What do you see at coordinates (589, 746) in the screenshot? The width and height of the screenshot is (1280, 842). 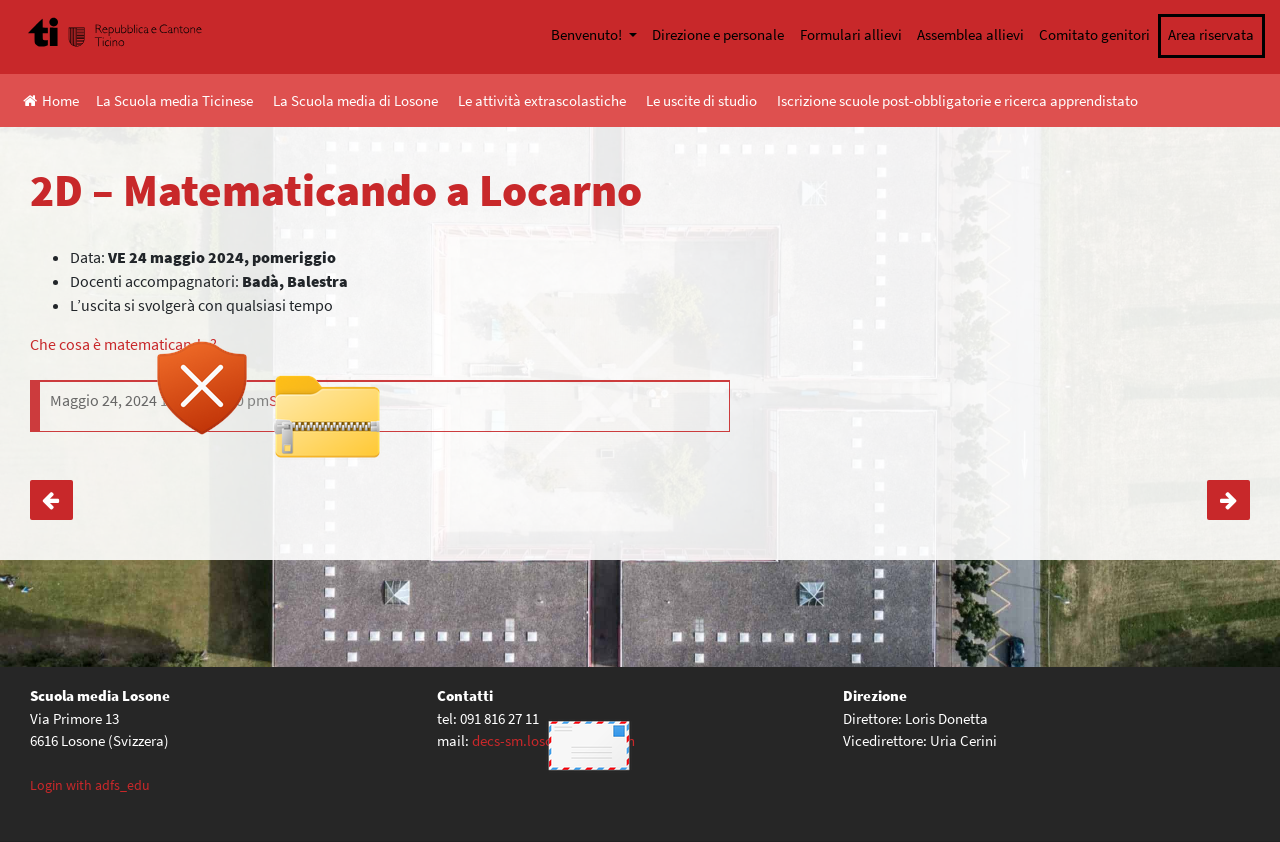 I see `access your inbox or email` at bounding box center [589, 746].